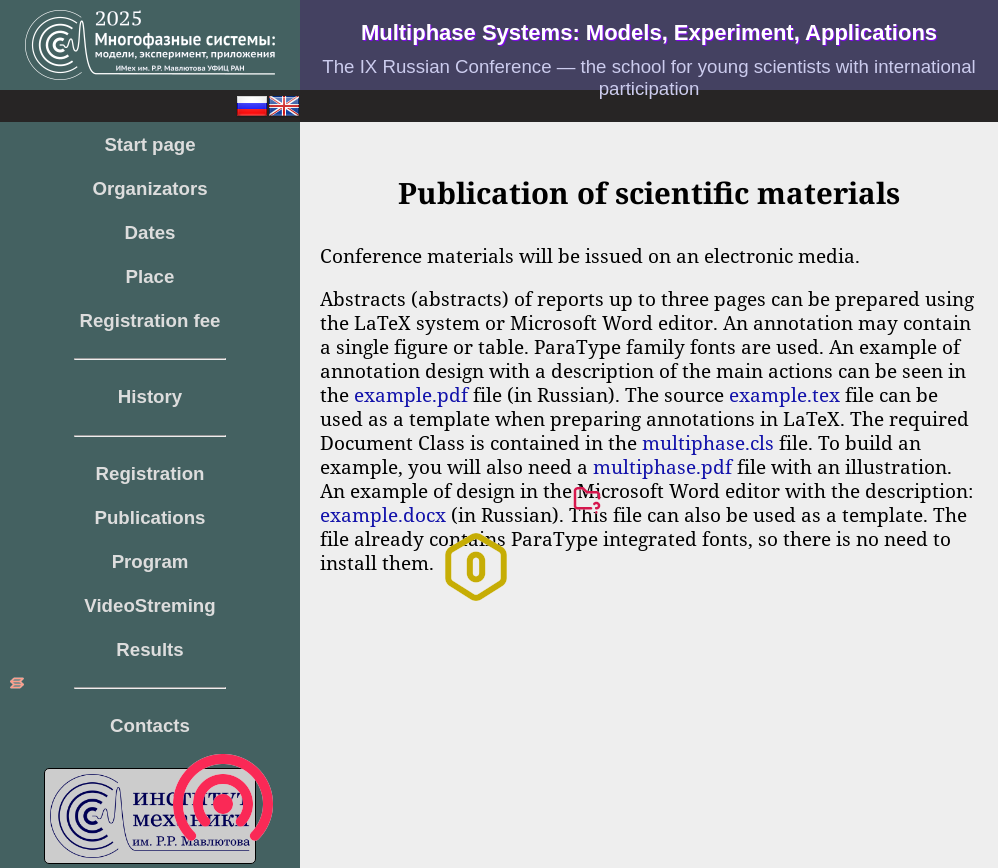 The width and height of the screenshot is (998, 868). Describe the element at coordinates (587, 499) in the screenshot. I see `unknown or unidentified folder` at that location.